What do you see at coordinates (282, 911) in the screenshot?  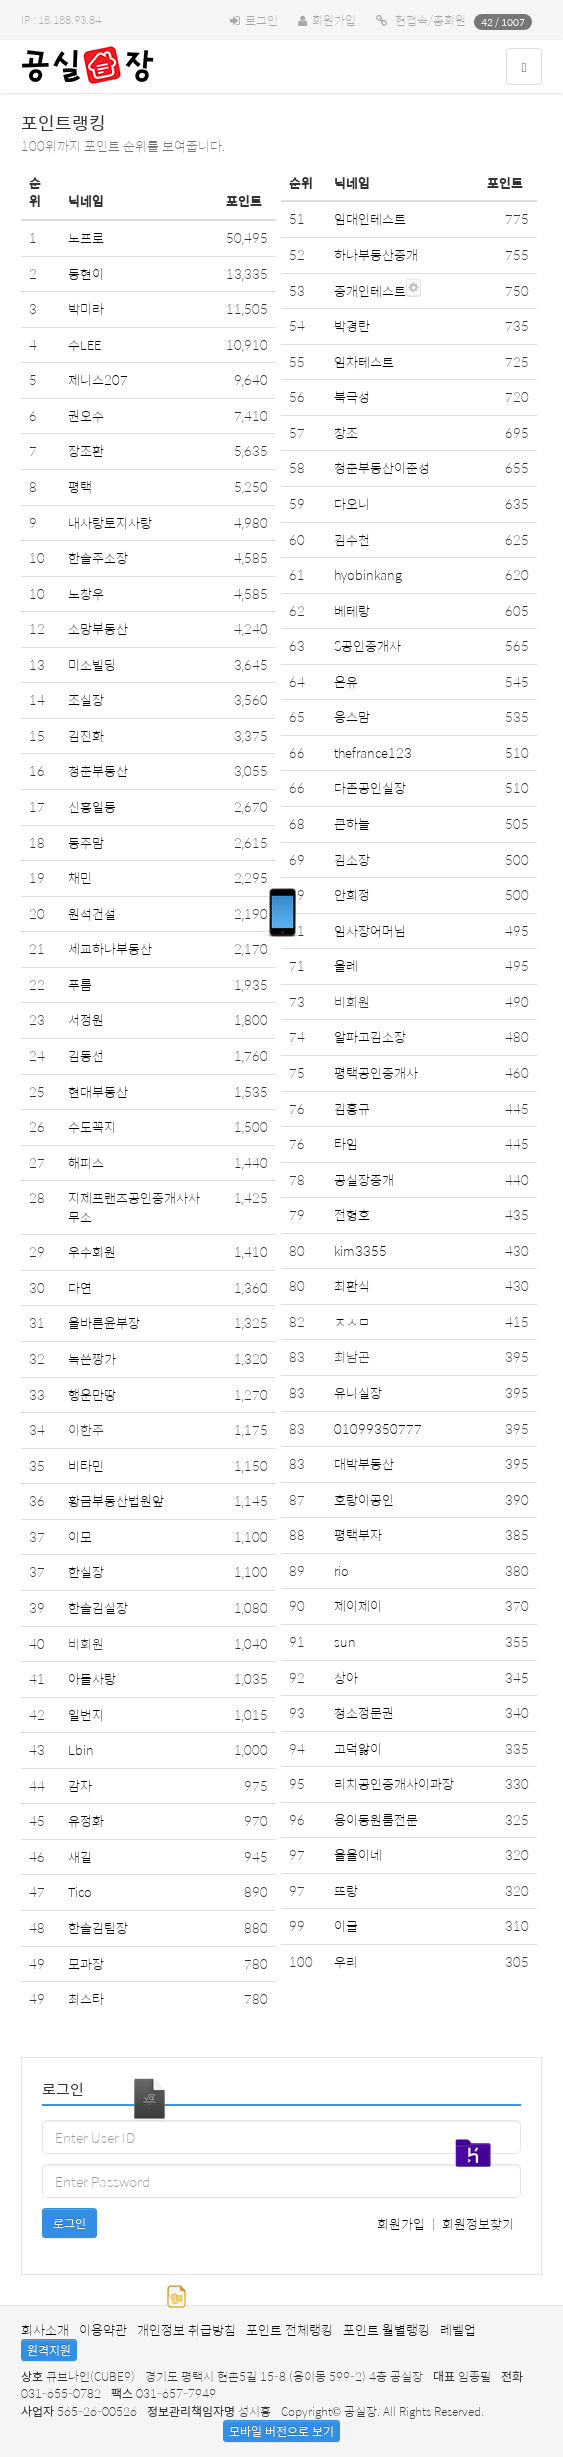 I see `access ipod touch device settings` at bounding box center [282, 911].